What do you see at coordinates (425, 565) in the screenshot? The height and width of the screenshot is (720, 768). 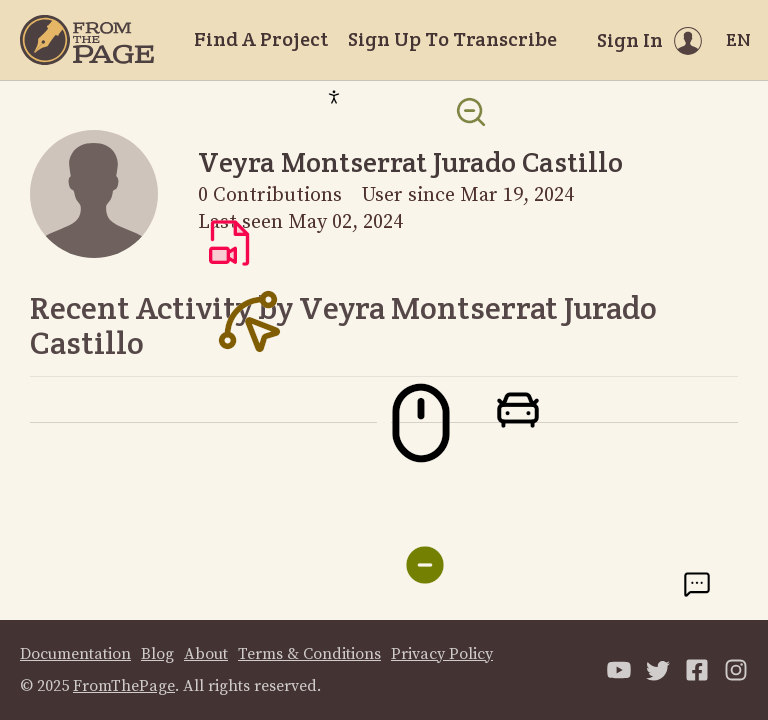 I see `remove an item from a list or collection` at bounding box center [425, 565].